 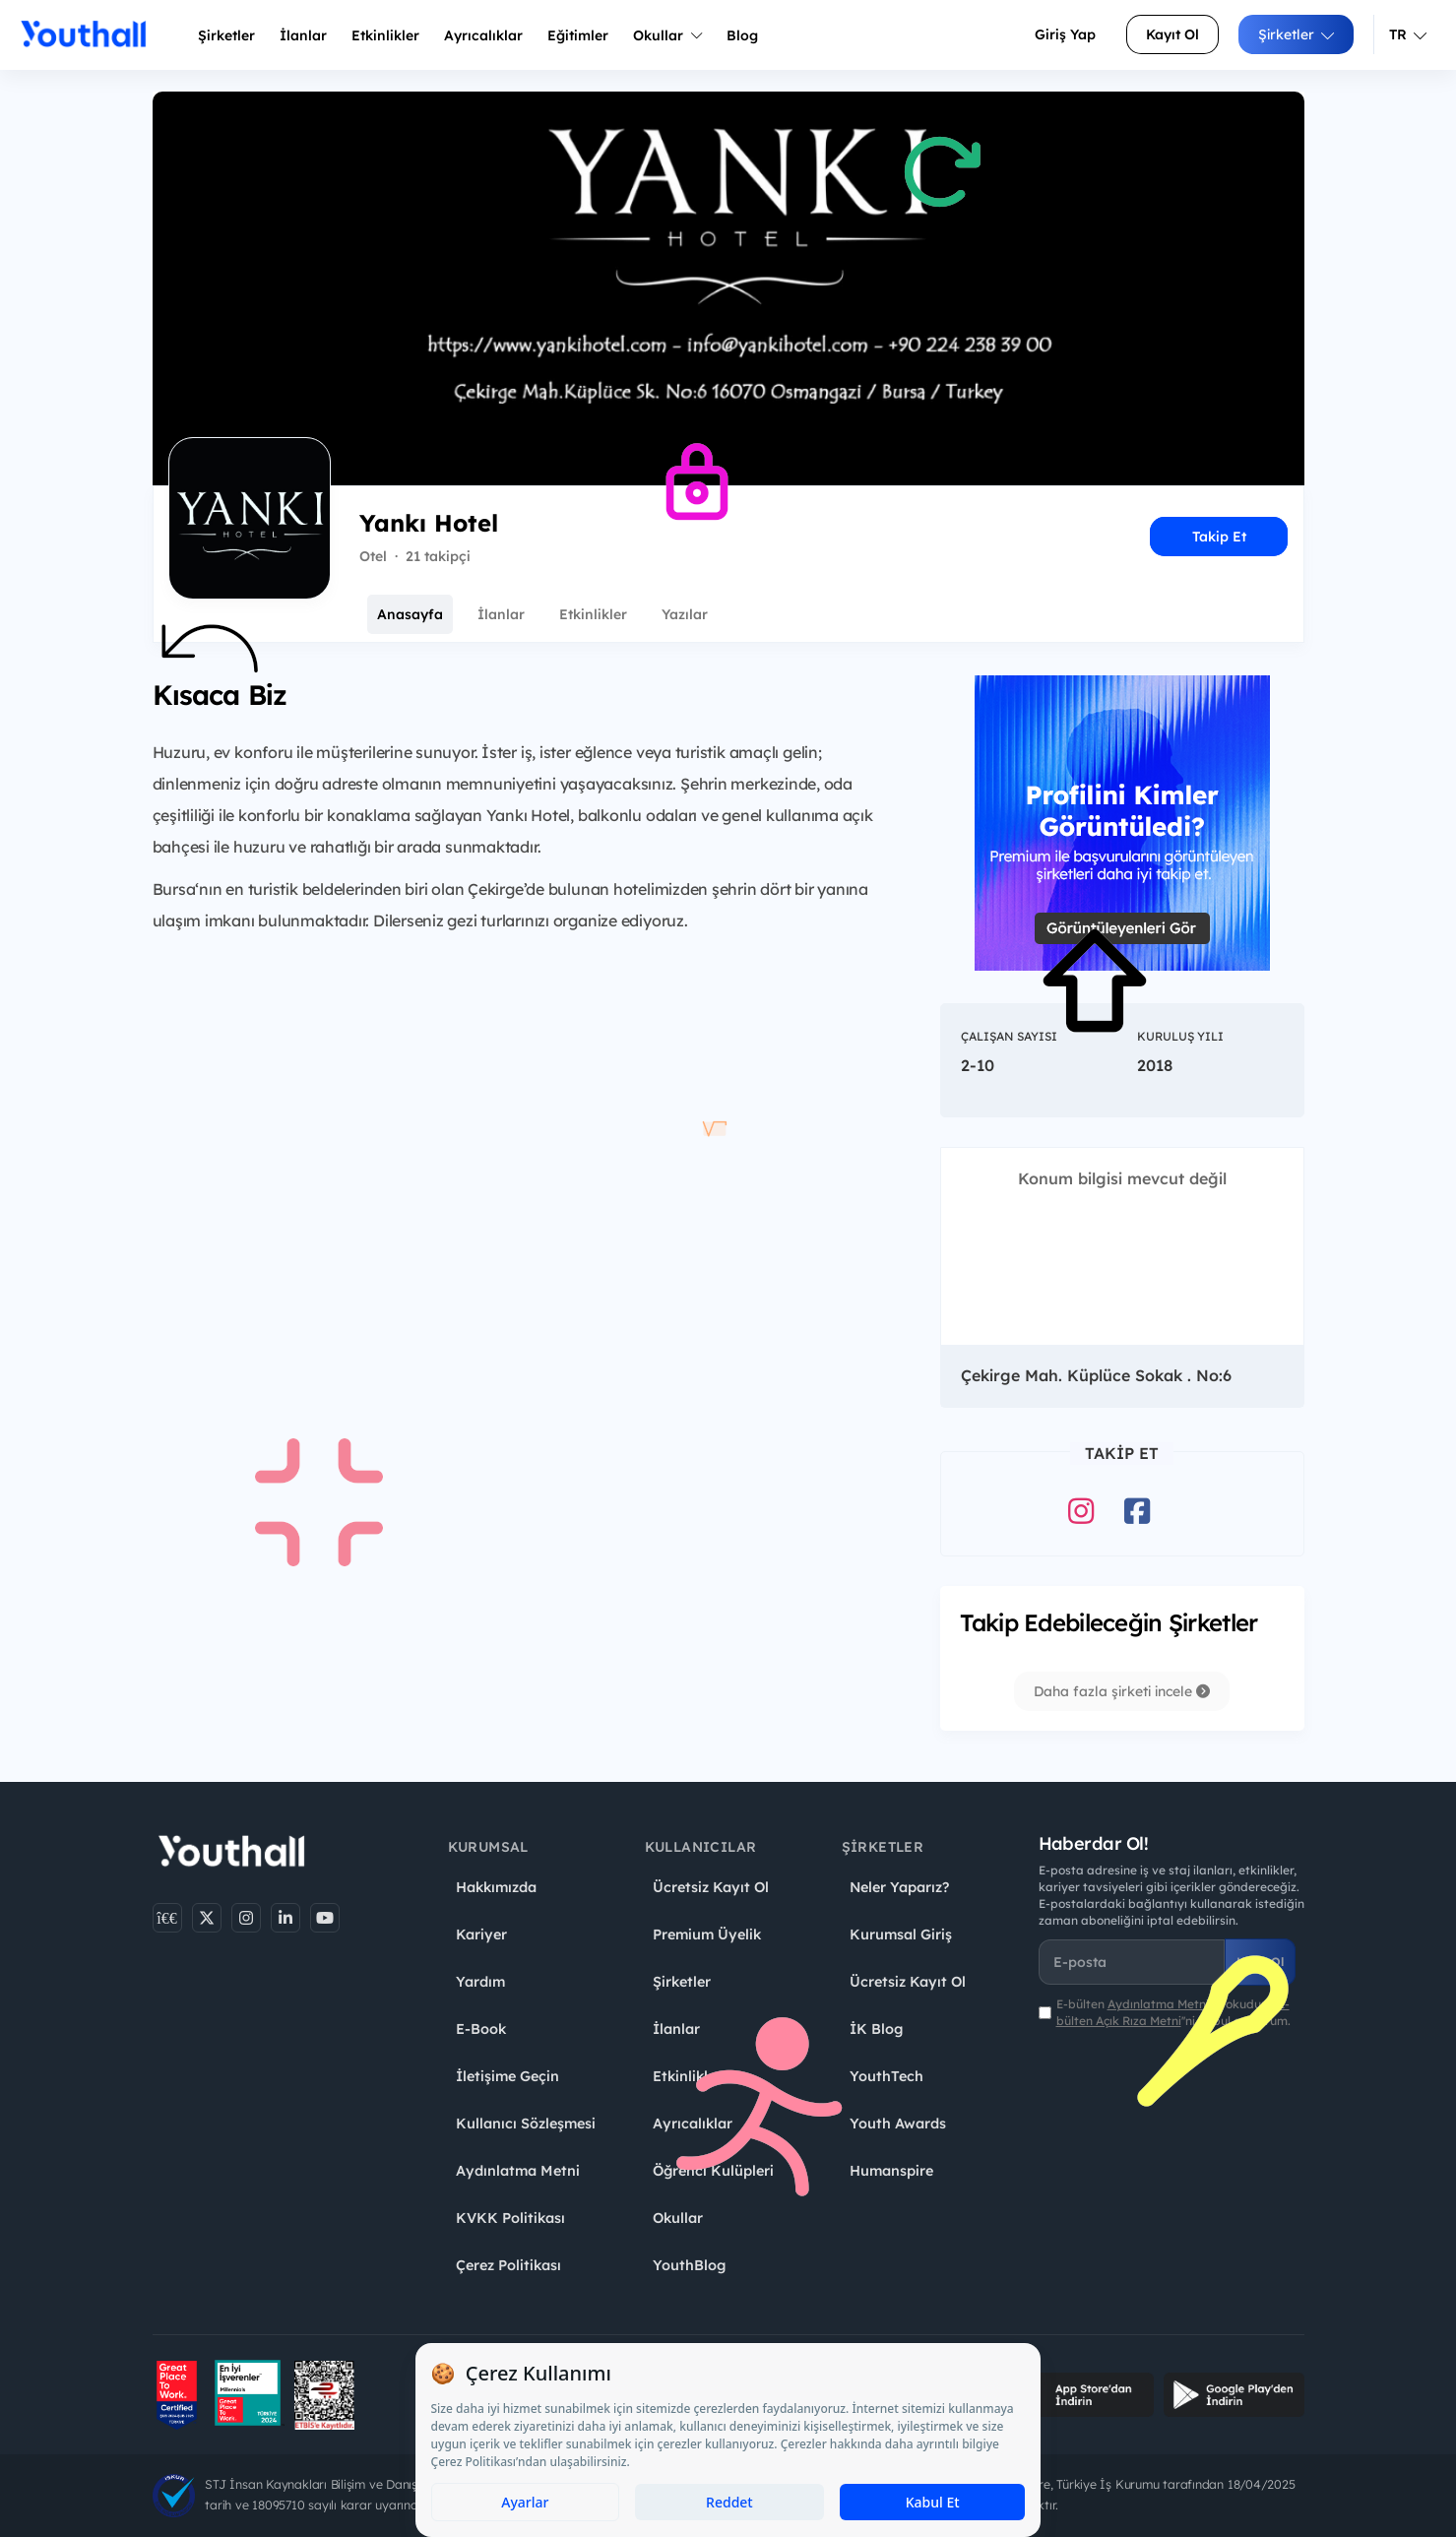 I want to click on access sewing or crafting tools, so click(x=1213, y=2031).